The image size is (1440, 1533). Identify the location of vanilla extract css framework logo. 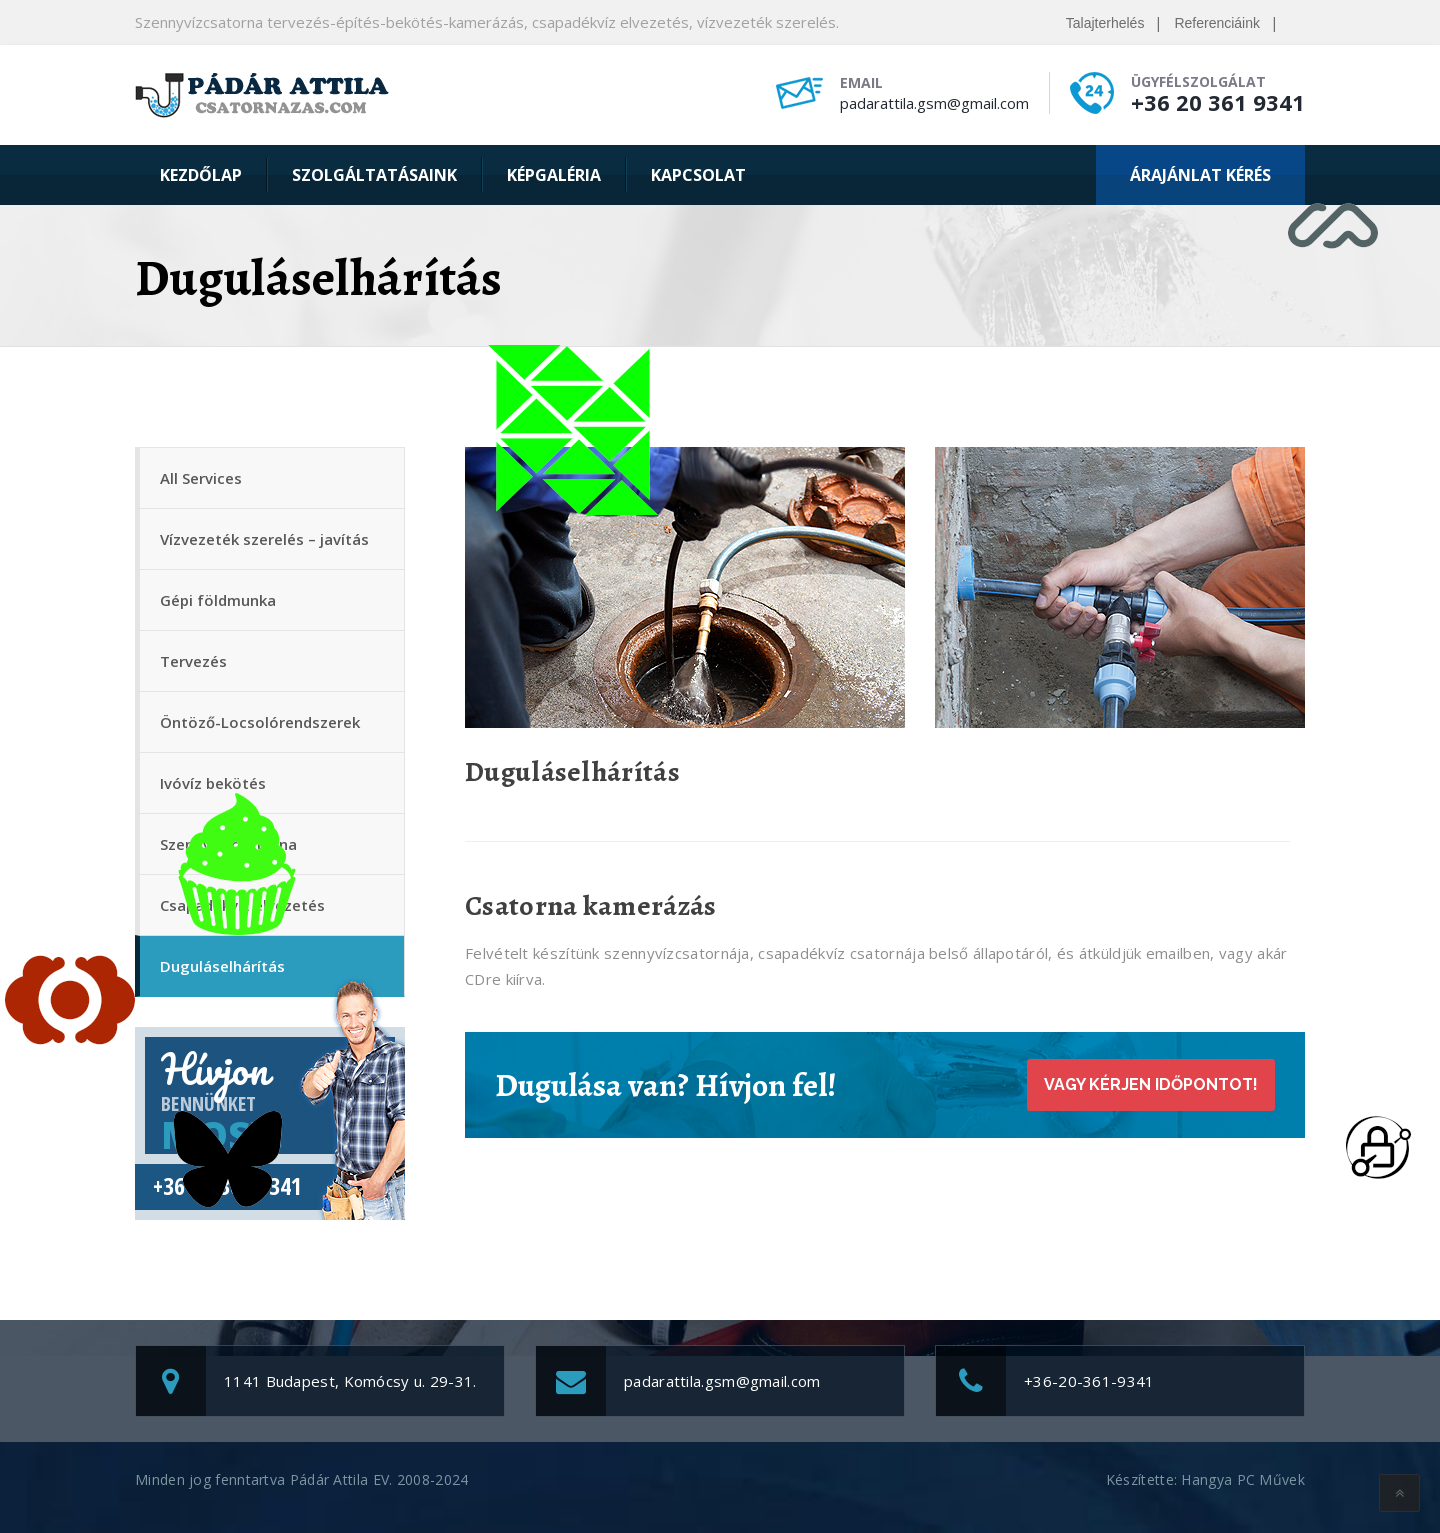
(237, 864).